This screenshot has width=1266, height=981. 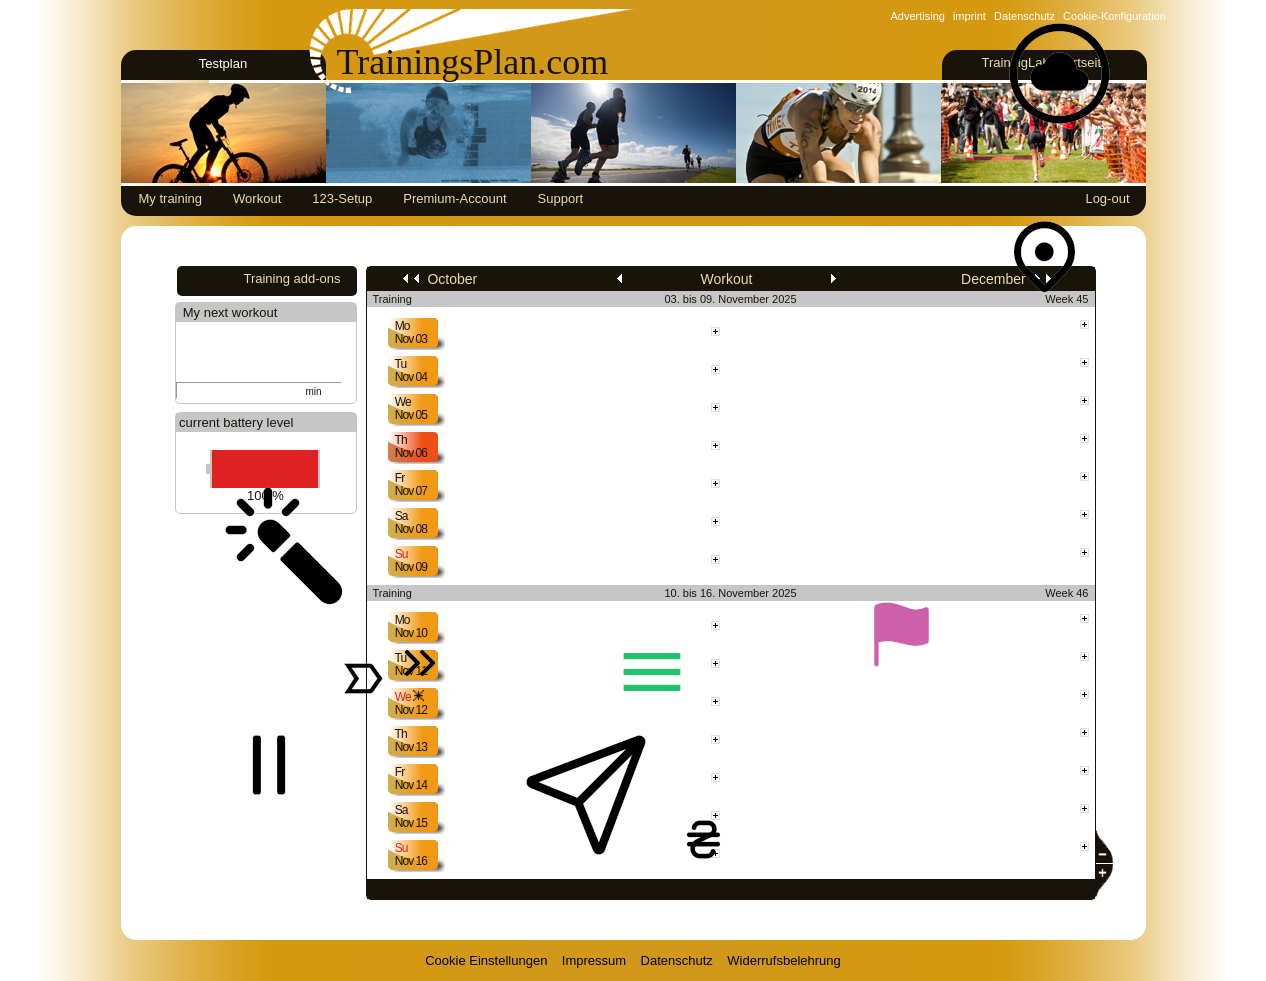 What do you see at coordinates (901, 634) in the screenshot?
I see `flag or report content` at bounding box center [901, 634].